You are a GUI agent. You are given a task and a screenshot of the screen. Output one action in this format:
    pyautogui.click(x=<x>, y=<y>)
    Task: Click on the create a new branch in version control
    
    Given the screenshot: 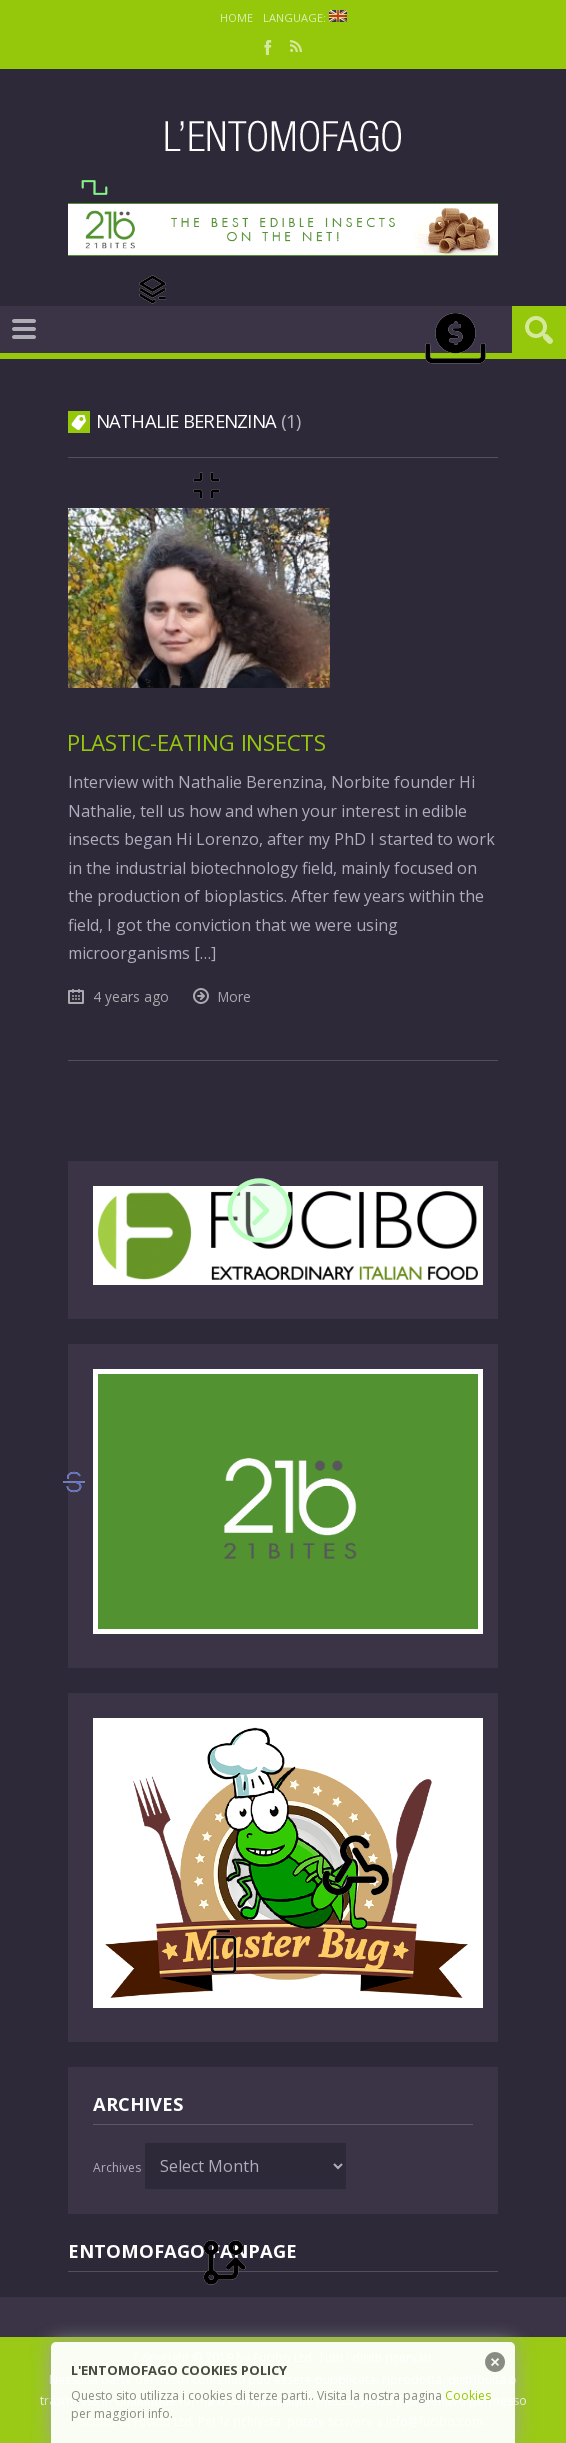 What is the action you would take?
    pyautogui.click(x=223, y=2262)
    